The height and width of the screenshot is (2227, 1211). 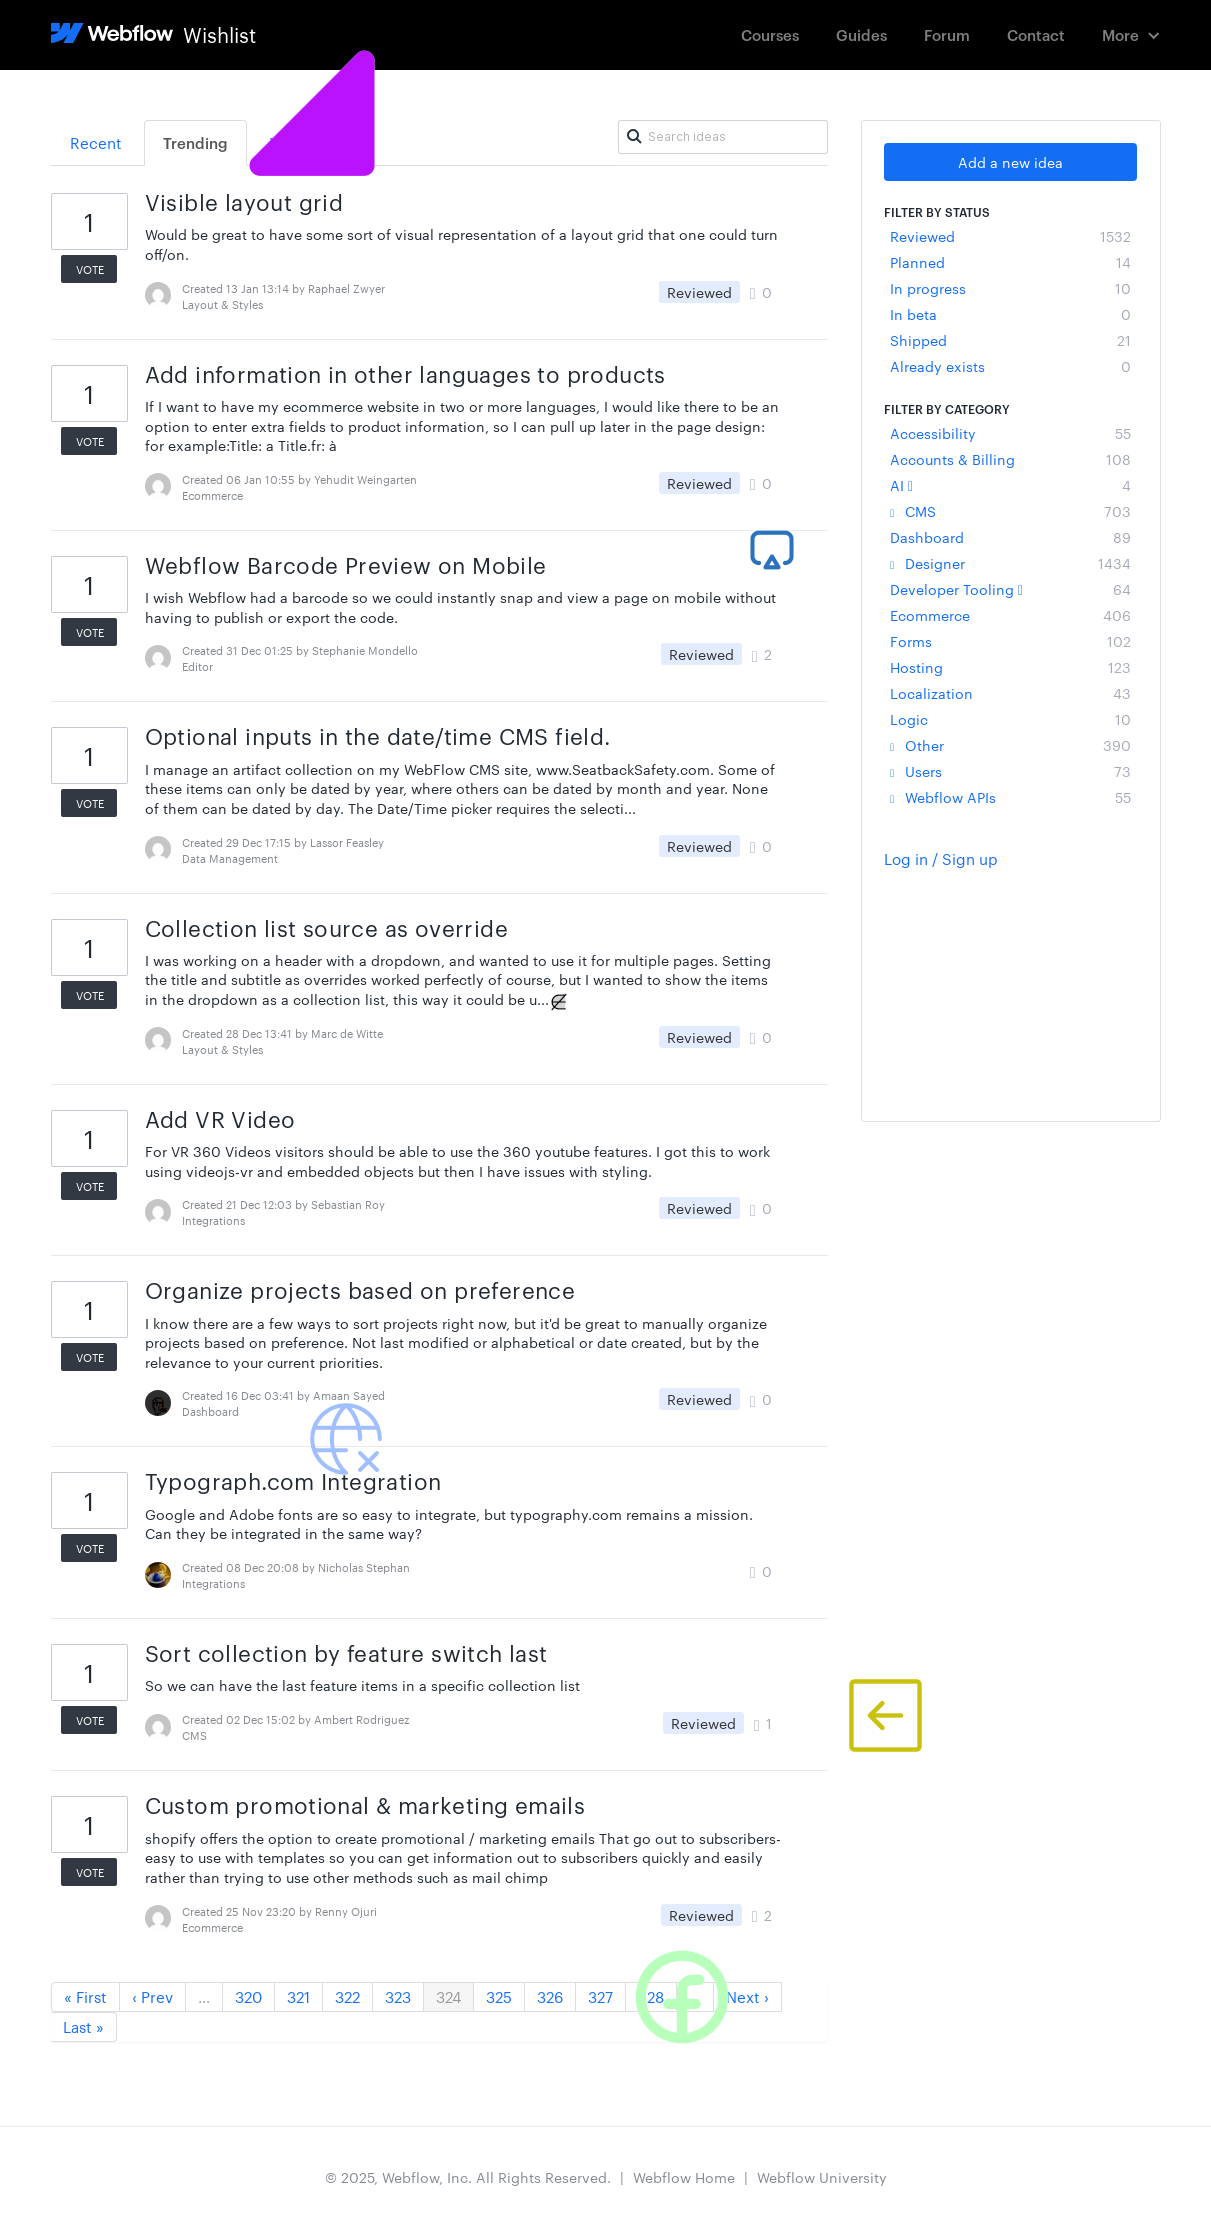 What do you see at coordinates (682, 1997) in the screenshot?
I see `open facebook app` at bounding box center [682, 1997].